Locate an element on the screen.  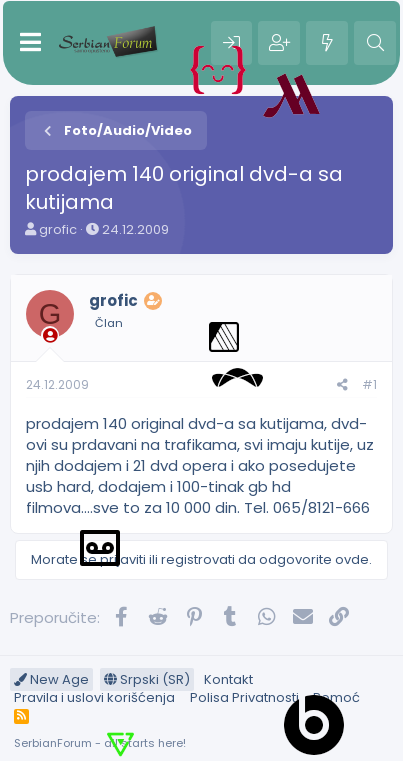
open the Beats by Dre app is located at coordinates (314, 725).